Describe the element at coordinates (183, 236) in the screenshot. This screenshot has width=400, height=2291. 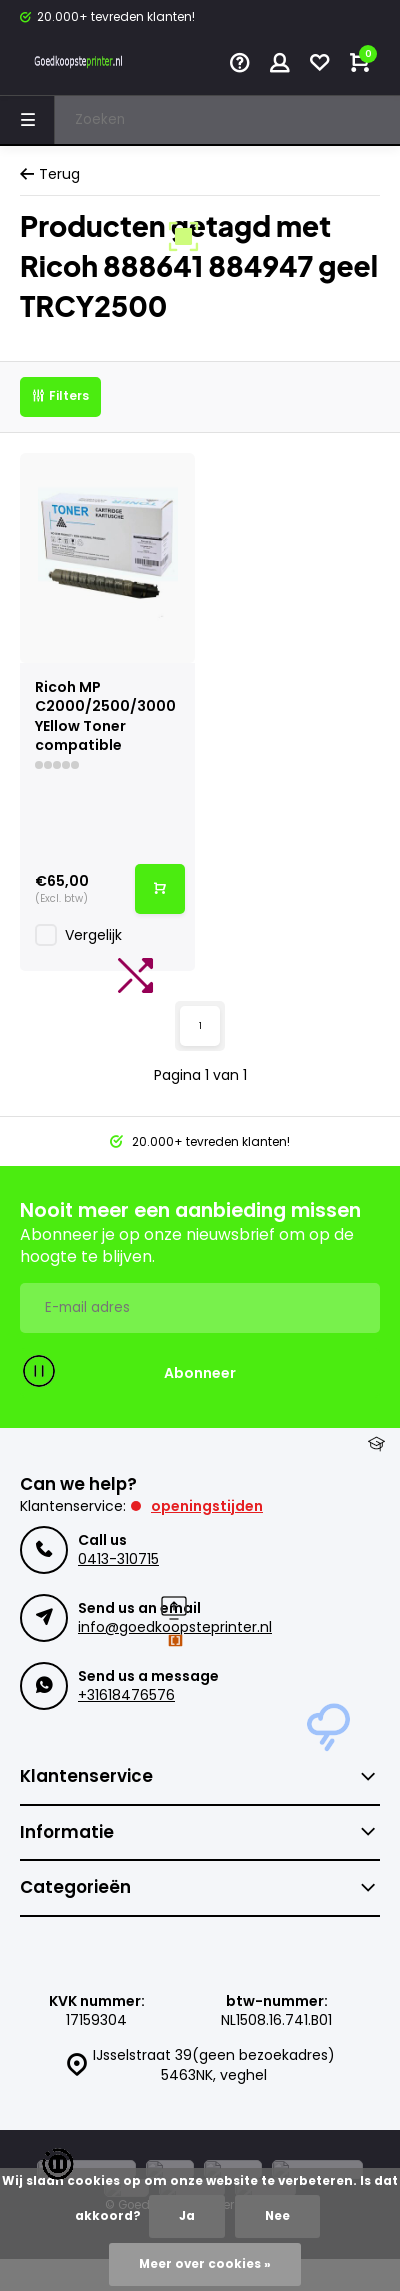
I see `scan a QR code or barcode` at that location.